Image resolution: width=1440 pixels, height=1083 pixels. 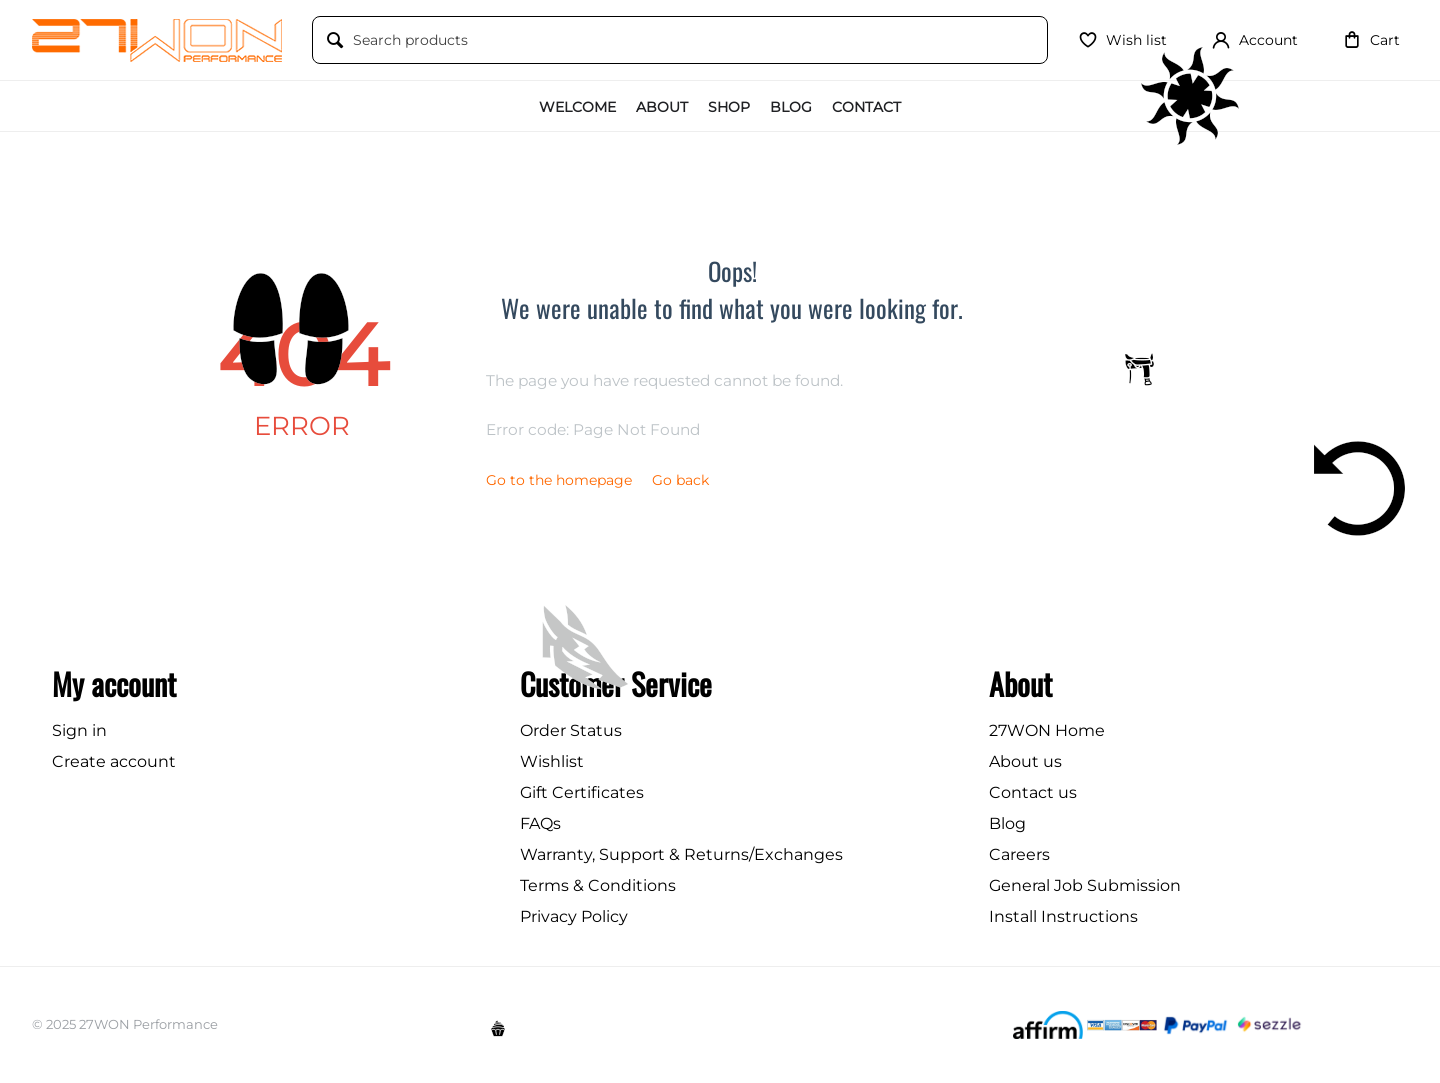 What do you see at coordinates (585, 647) in the screenshot?
I see `select direwolf as character or faction` at bounding box center [585, 647].